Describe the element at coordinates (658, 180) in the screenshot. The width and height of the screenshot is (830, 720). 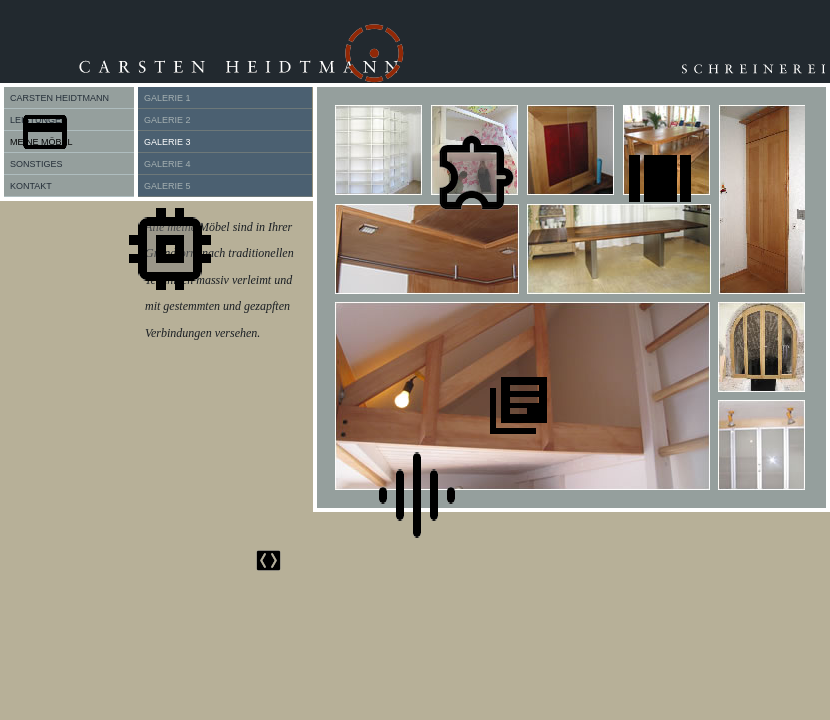
I see `switch to column or array view layout` at that location.